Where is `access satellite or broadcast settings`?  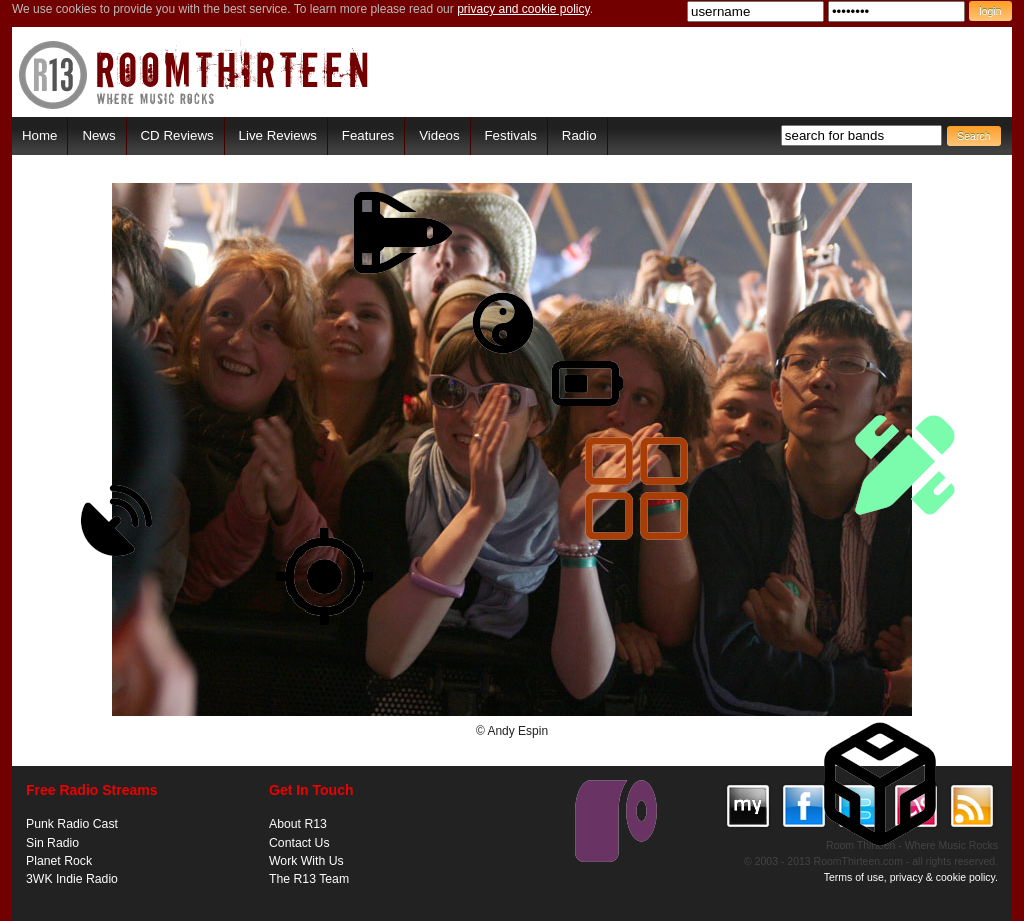
access satellite or broadcast settings is located at coordinates (116, 520).